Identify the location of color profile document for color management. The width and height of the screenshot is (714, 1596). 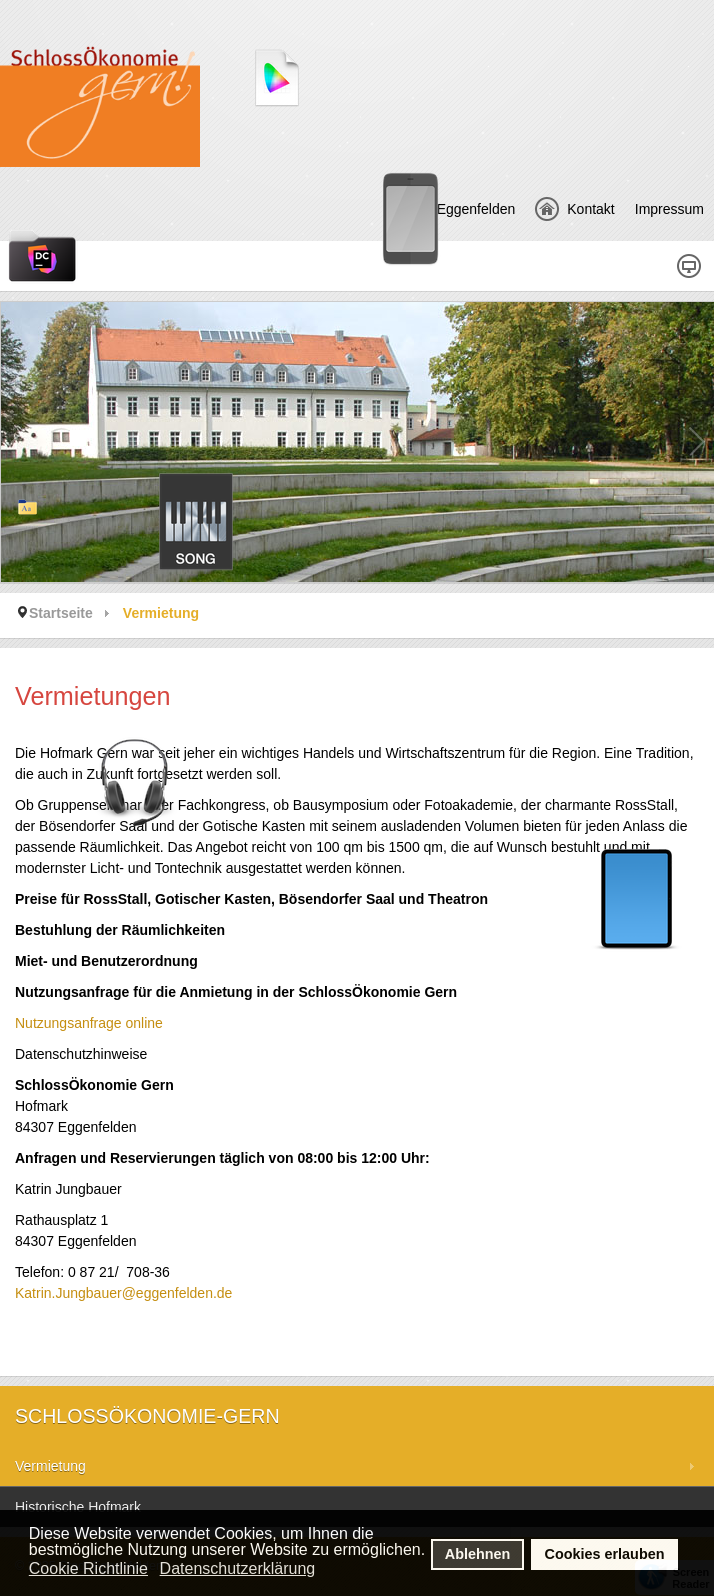
(277, 79).